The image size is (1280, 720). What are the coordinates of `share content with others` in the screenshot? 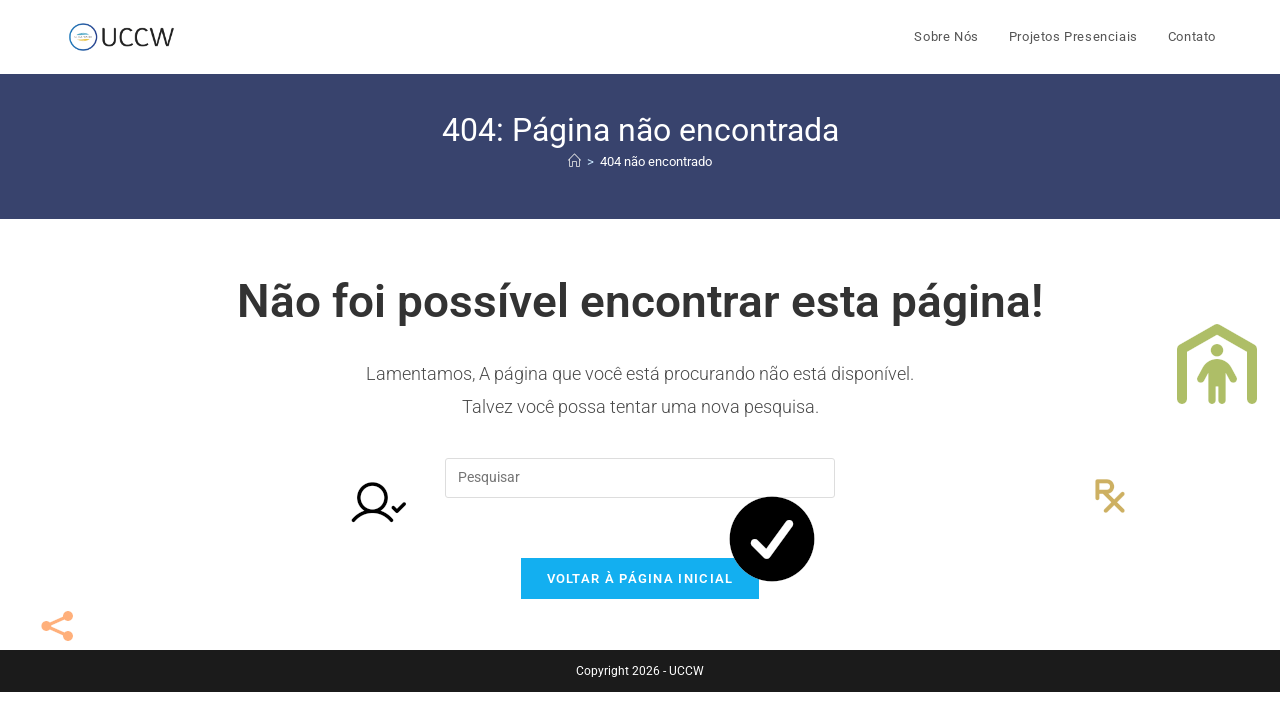 It's located at (58, 626).